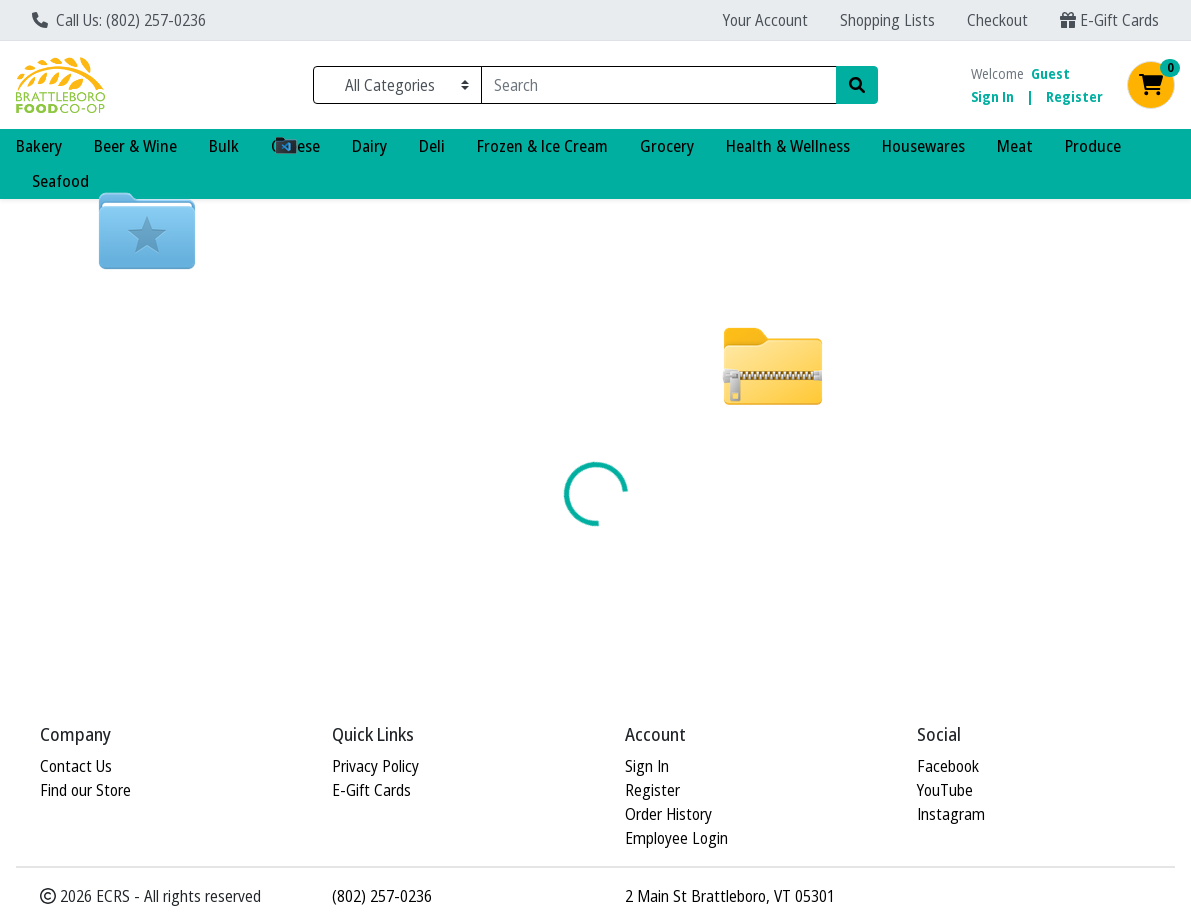 Image resolution: width=1191 pixels, height=924 pixels. I want to click on open folder containing visual studio code projects, so click(286, 146).